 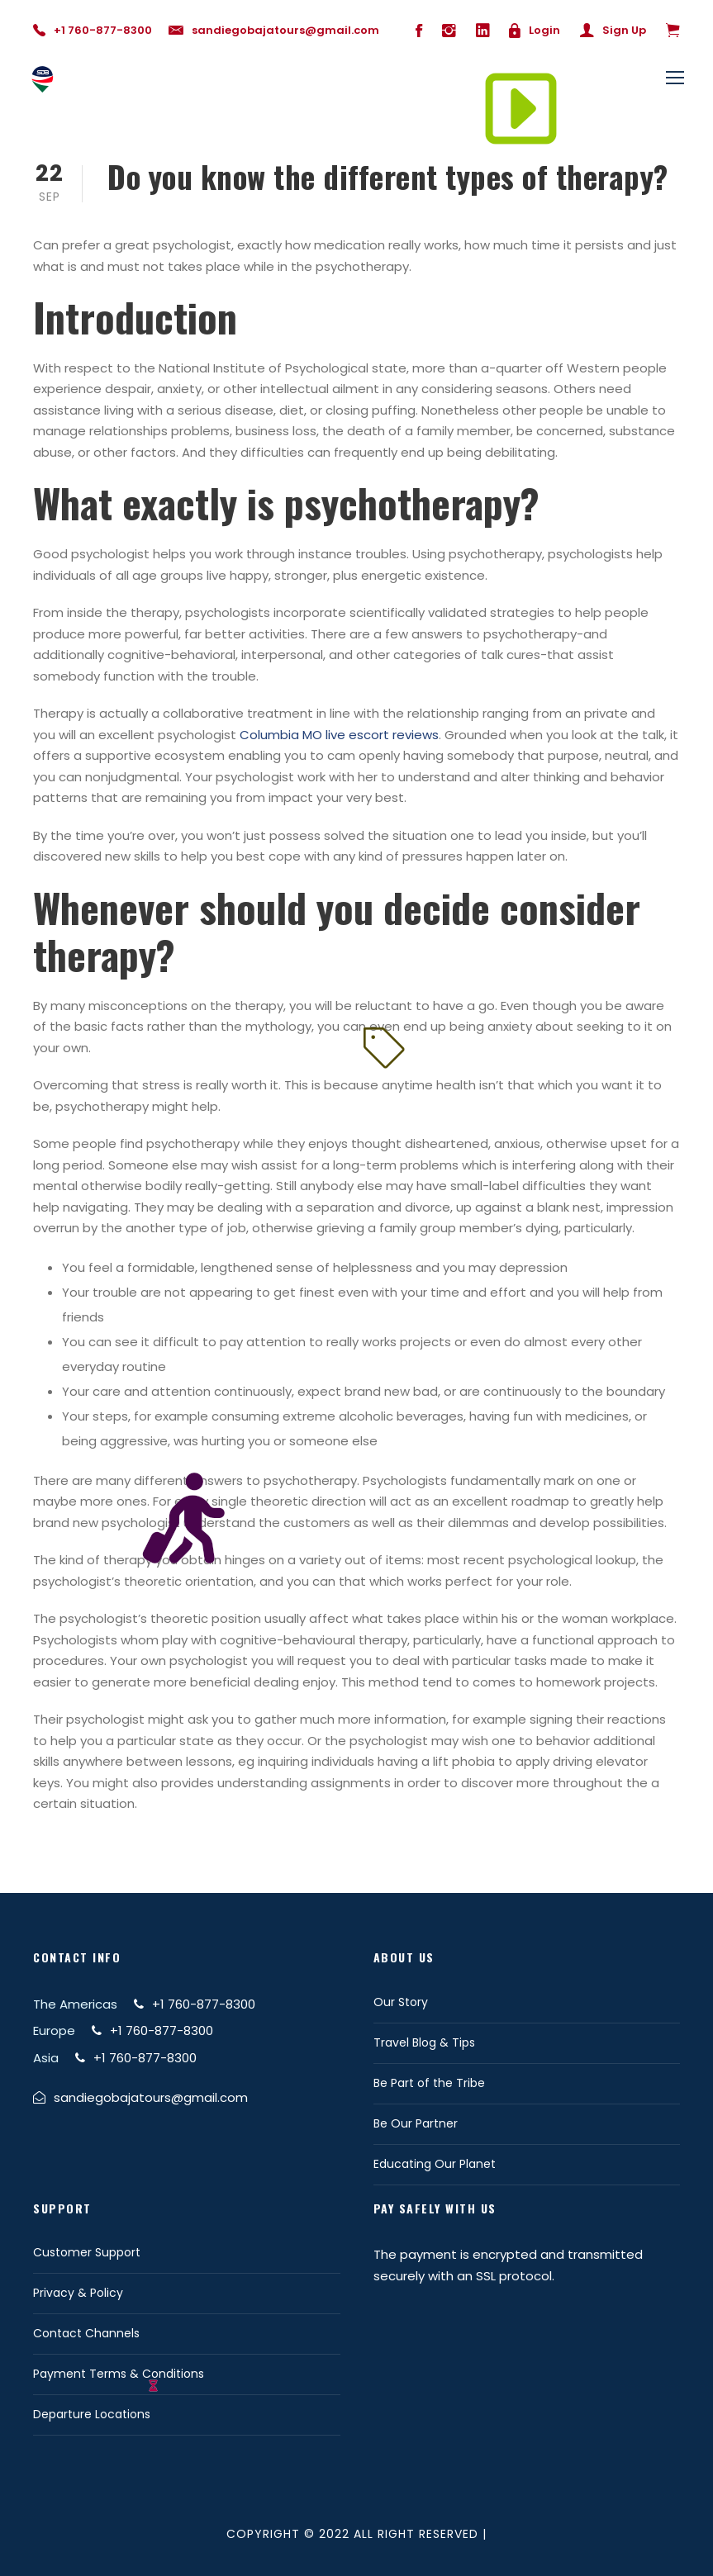 What do you see at coordinates (153, 2385) in the screenshot?
I see `indicates a process is in progress or loading` at bounding box center [153, 2385].